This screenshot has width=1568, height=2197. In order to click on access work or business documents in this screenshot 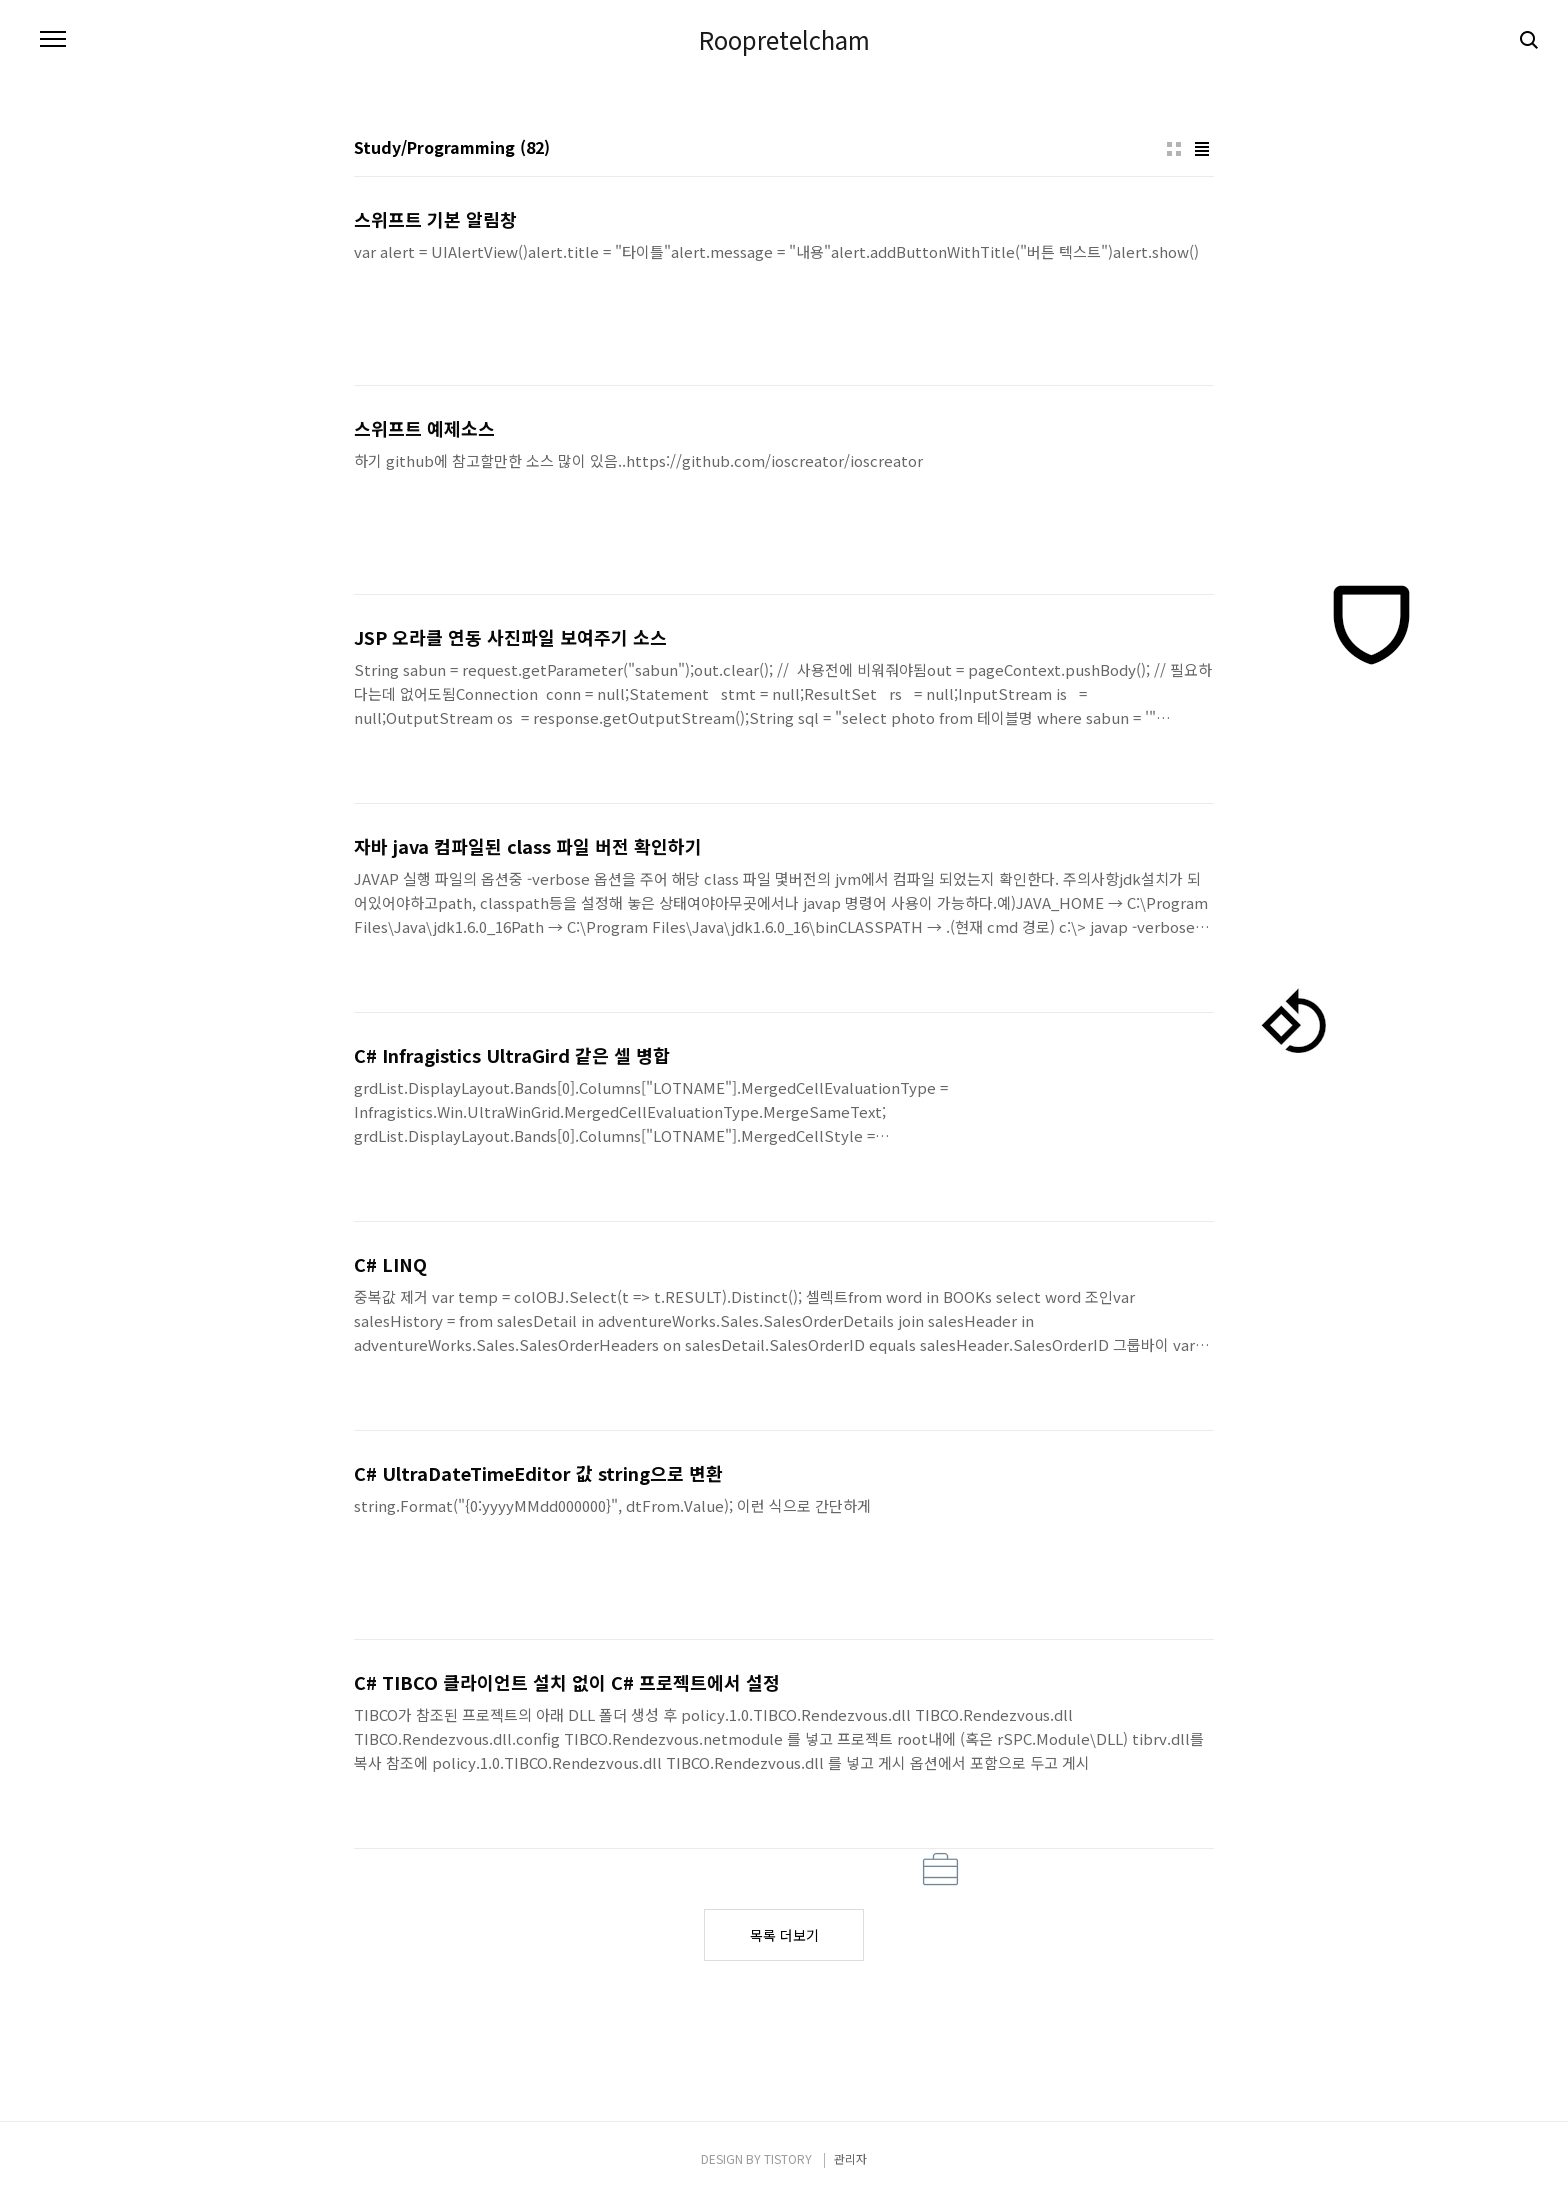, I will do `click(940, 1870)`.